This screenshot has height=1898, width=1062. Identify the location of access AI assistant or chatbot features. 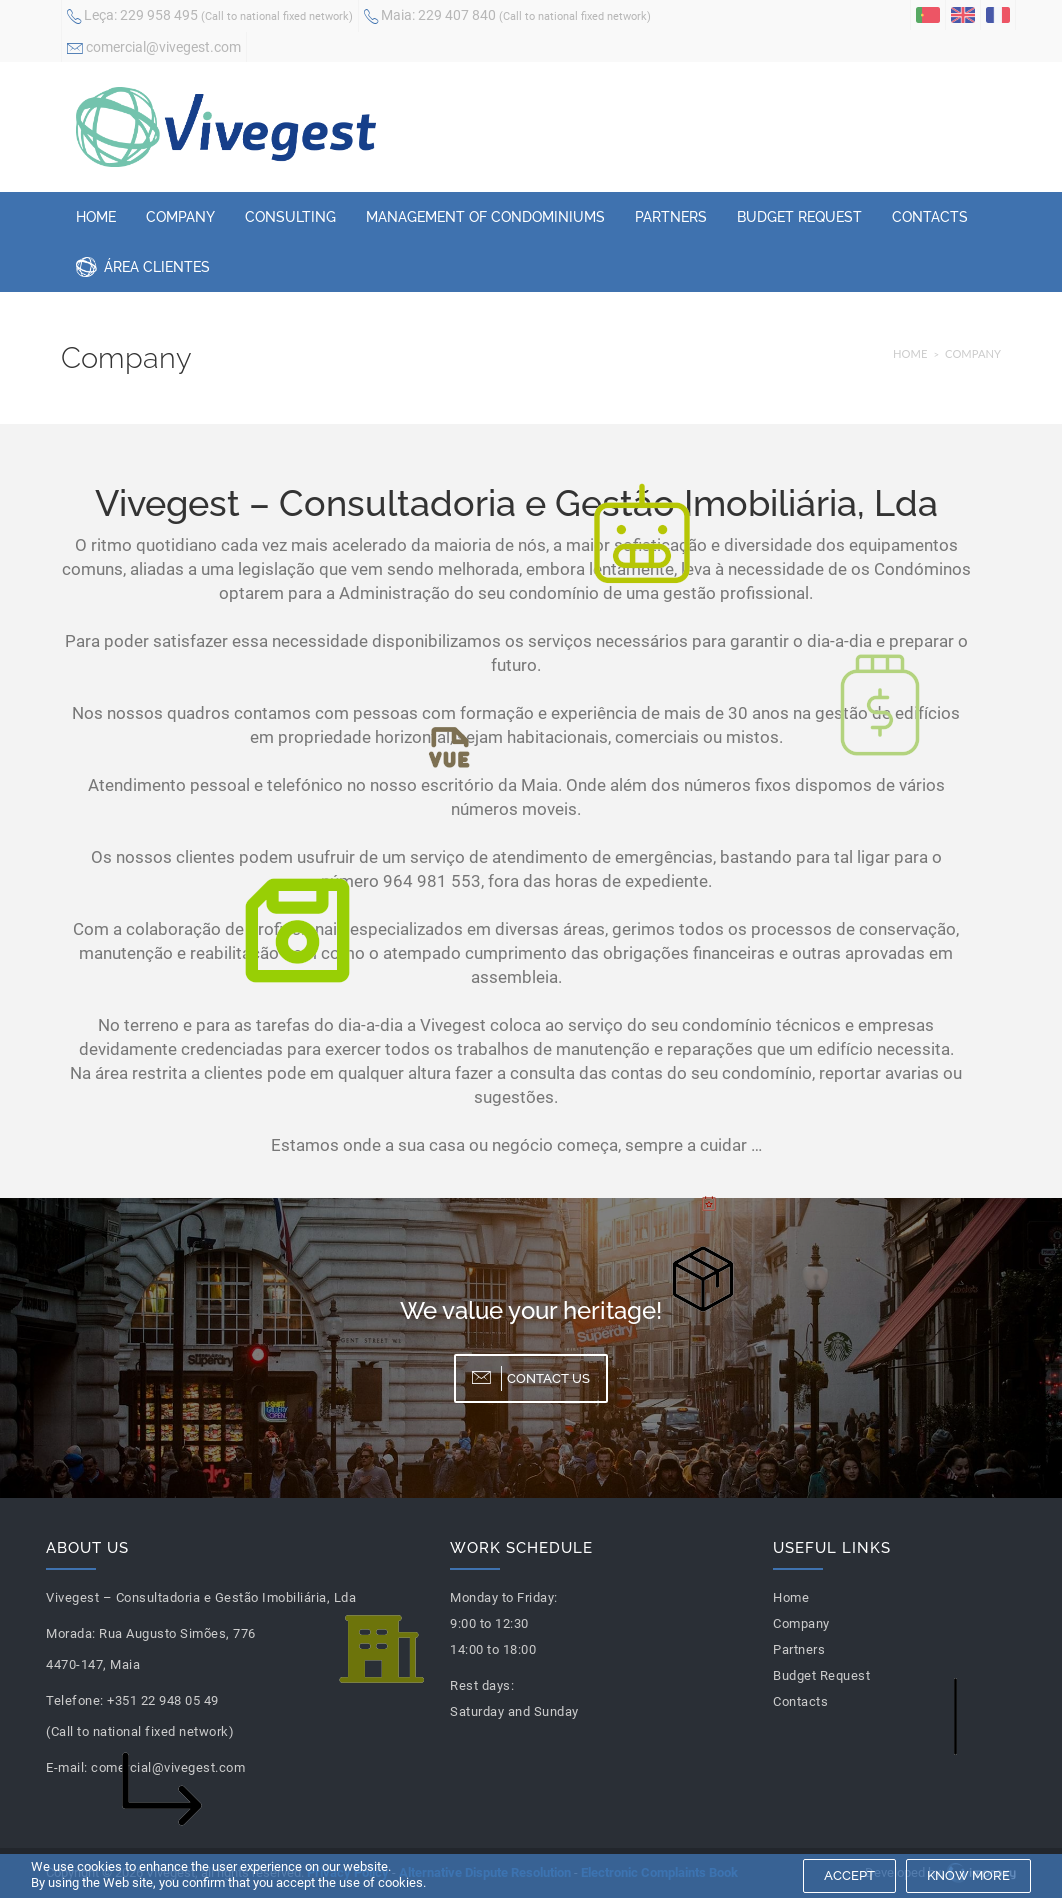
(642, 539).